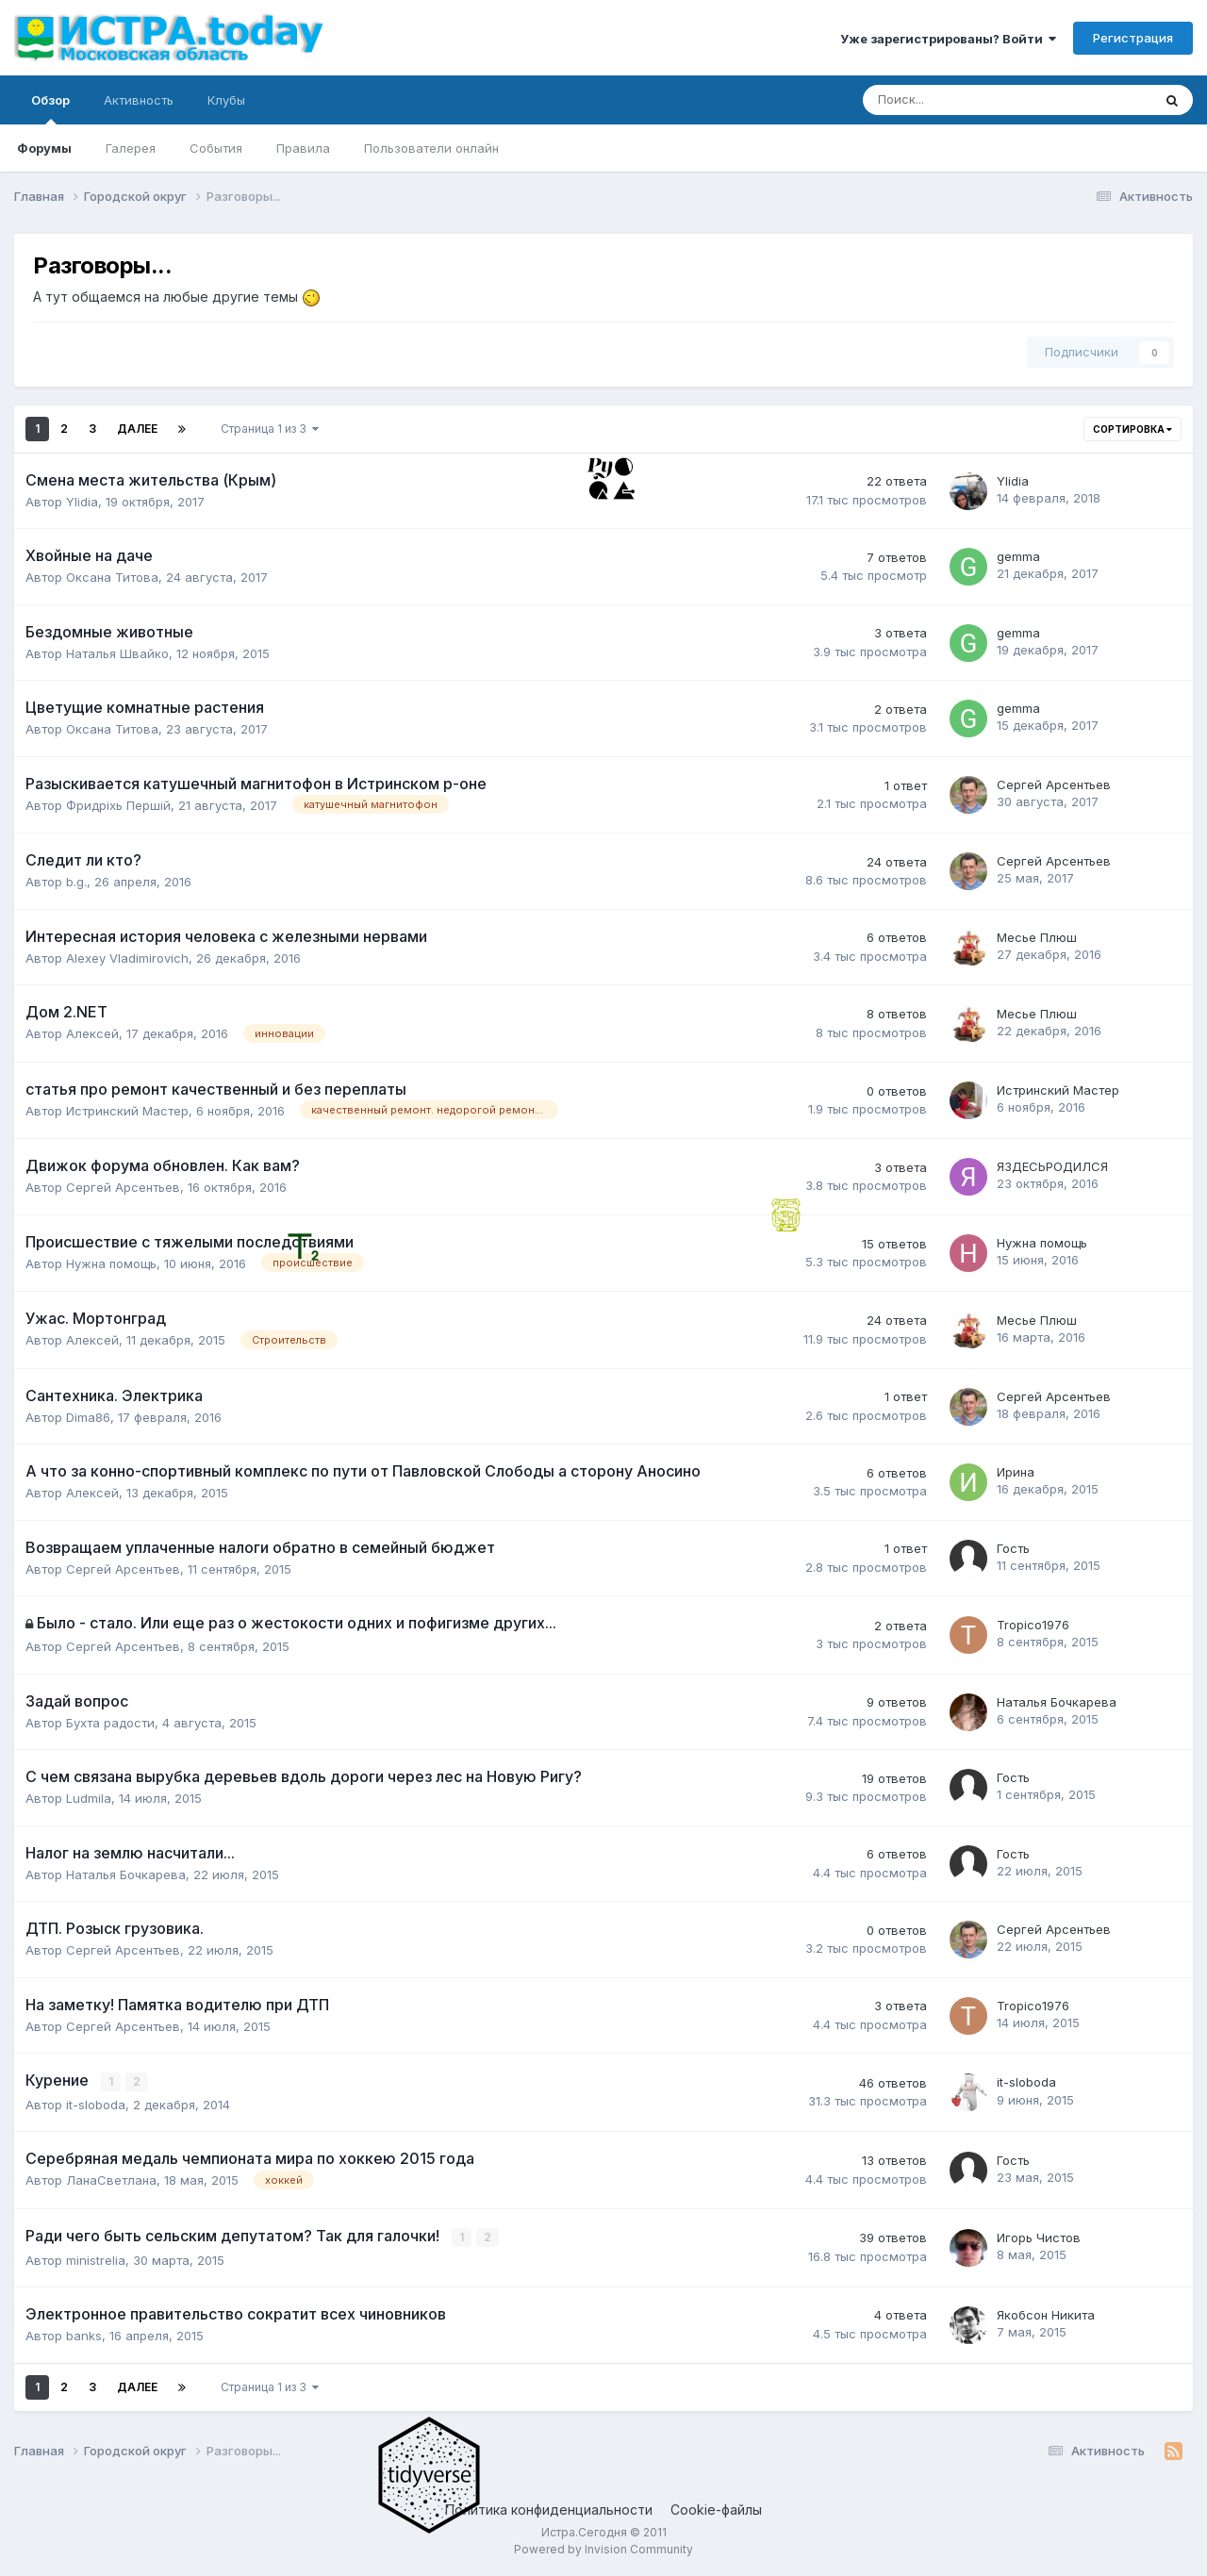 This screenshot has height=2576, width=1207. Describe the element at coordinates (303, 1247) in the screenshot. I see `format text as subscript` at that location.